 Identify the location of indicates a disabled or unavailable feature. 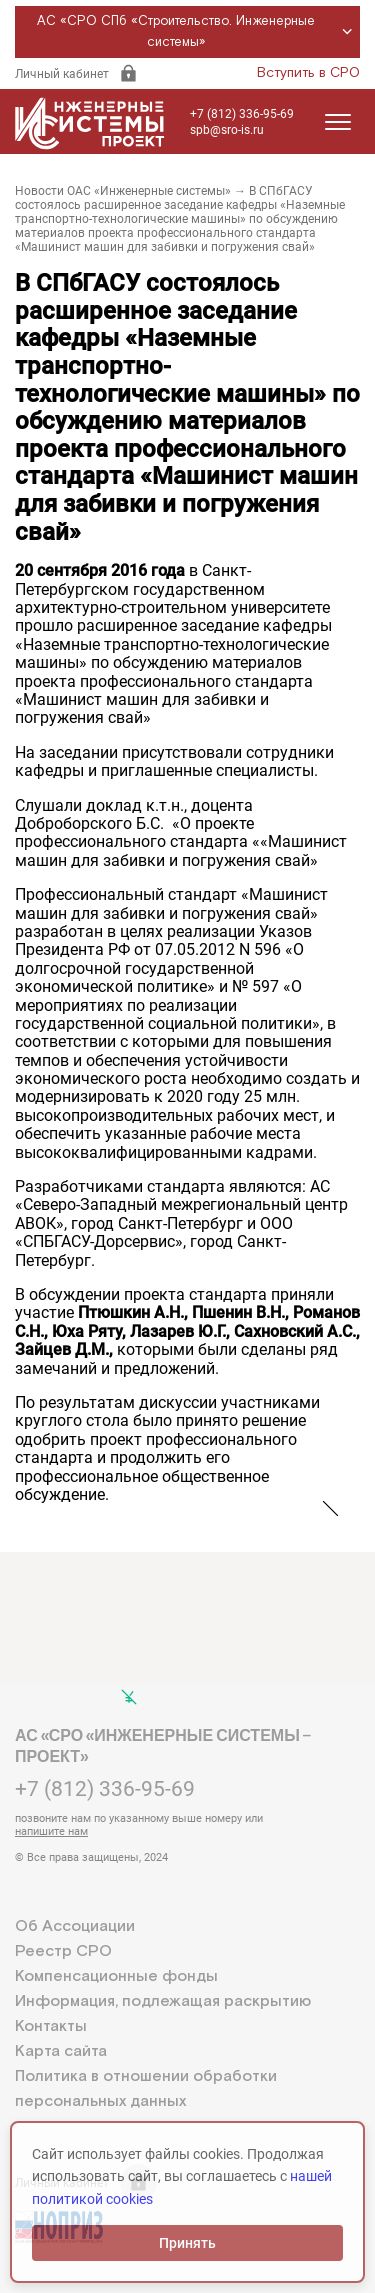
(330, 1508).